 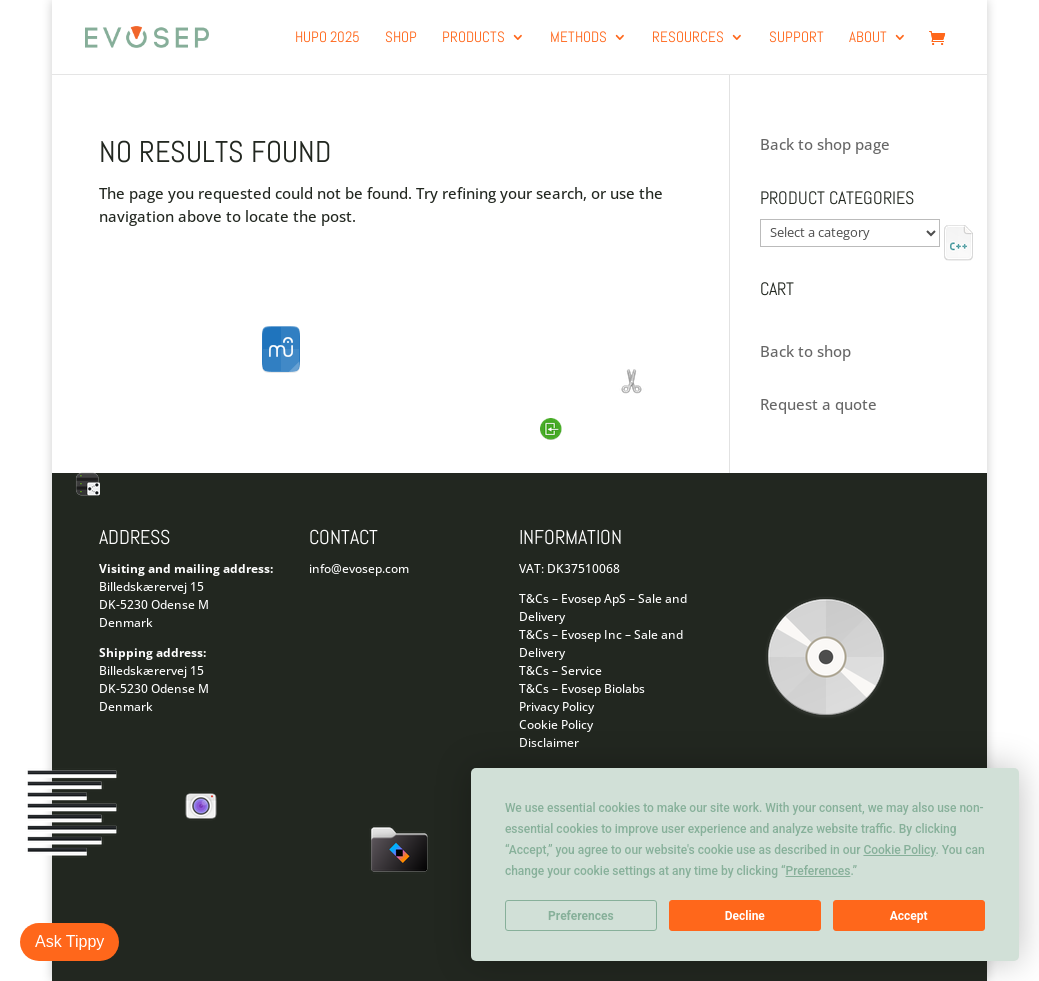 I want to click on open webcamoid camera application, so click(x=201, y=806).